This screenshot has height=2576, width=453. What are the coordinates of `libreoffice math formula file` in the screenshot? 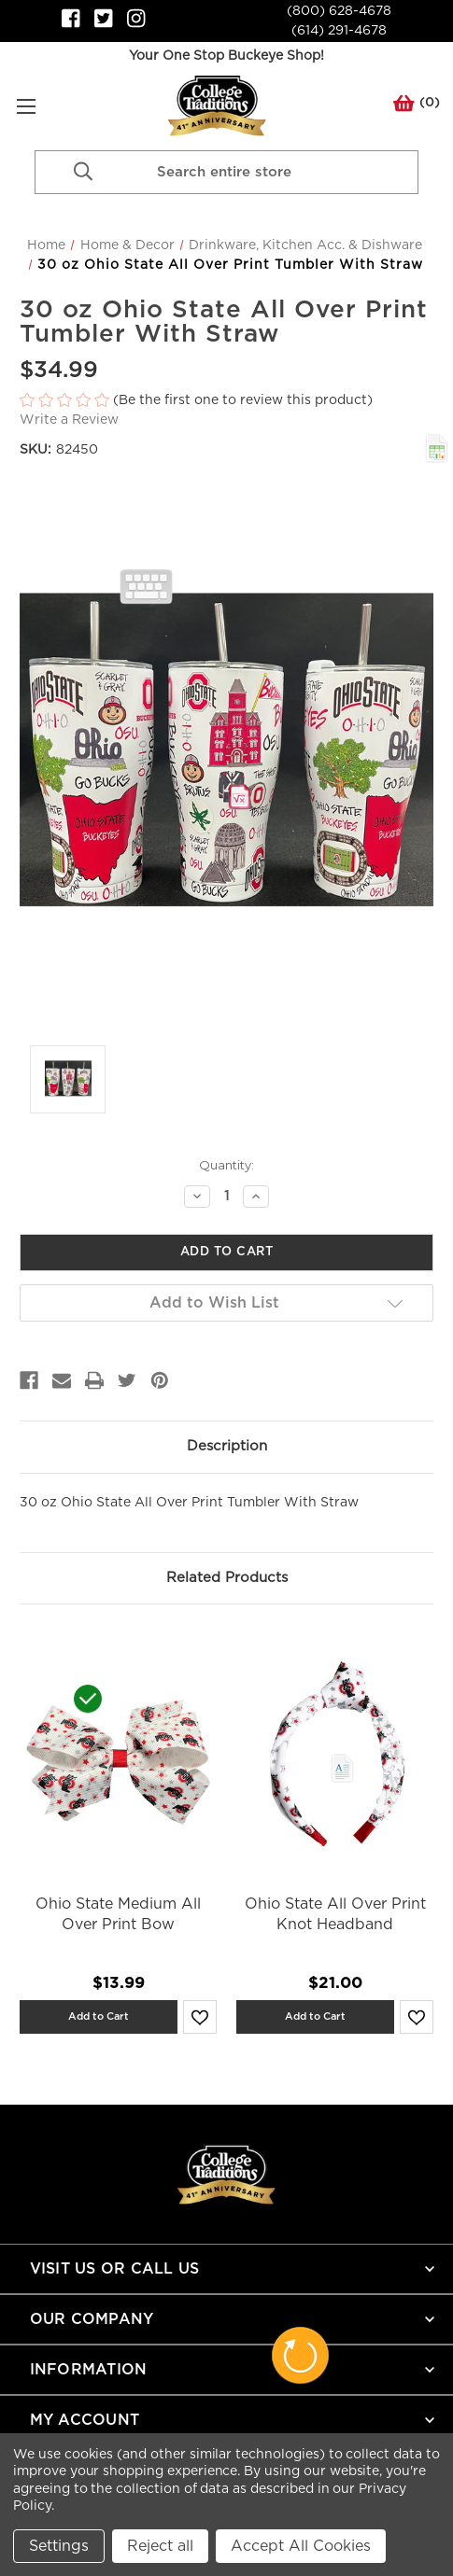 It's located at (239, 796).